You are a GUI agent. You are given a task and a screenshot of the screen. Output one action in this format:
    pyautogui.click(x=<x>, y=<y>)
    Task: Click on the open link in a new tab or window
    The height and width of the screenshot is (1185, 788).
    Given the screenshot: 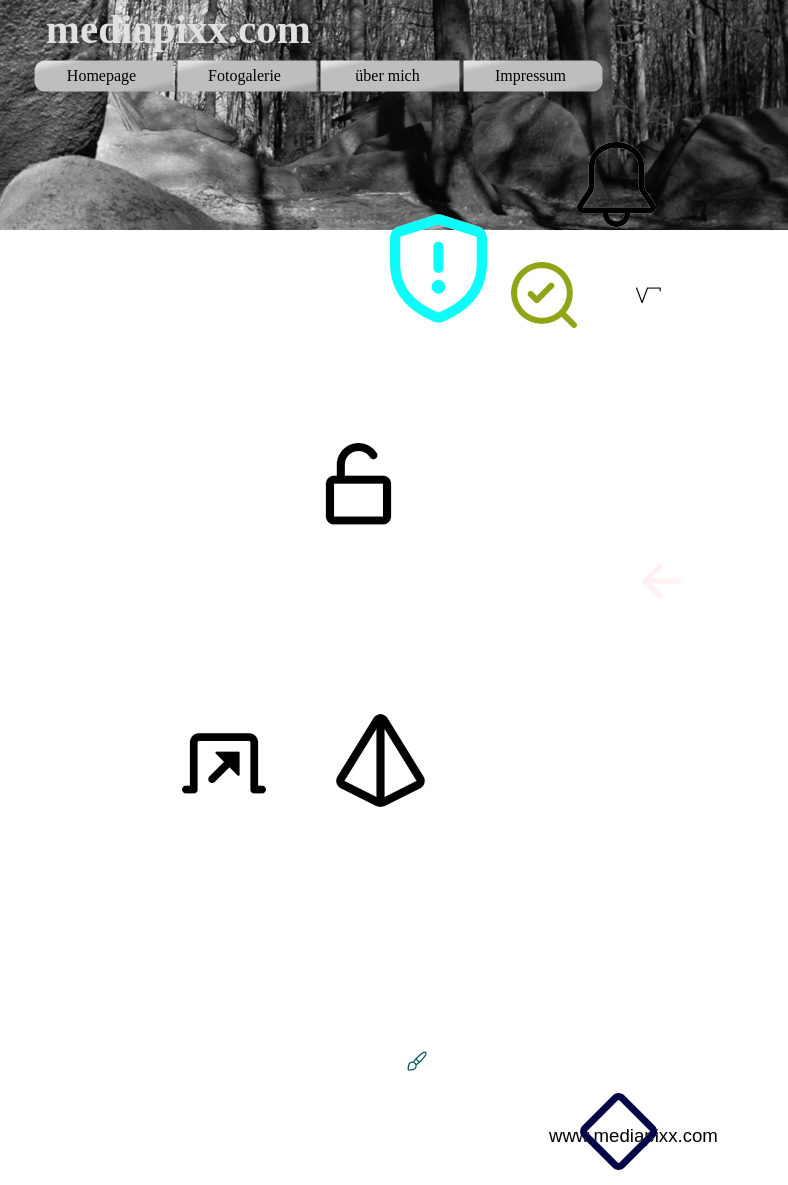 What is the action you would take?
    pyautogui.click(x=224, y=762)
    